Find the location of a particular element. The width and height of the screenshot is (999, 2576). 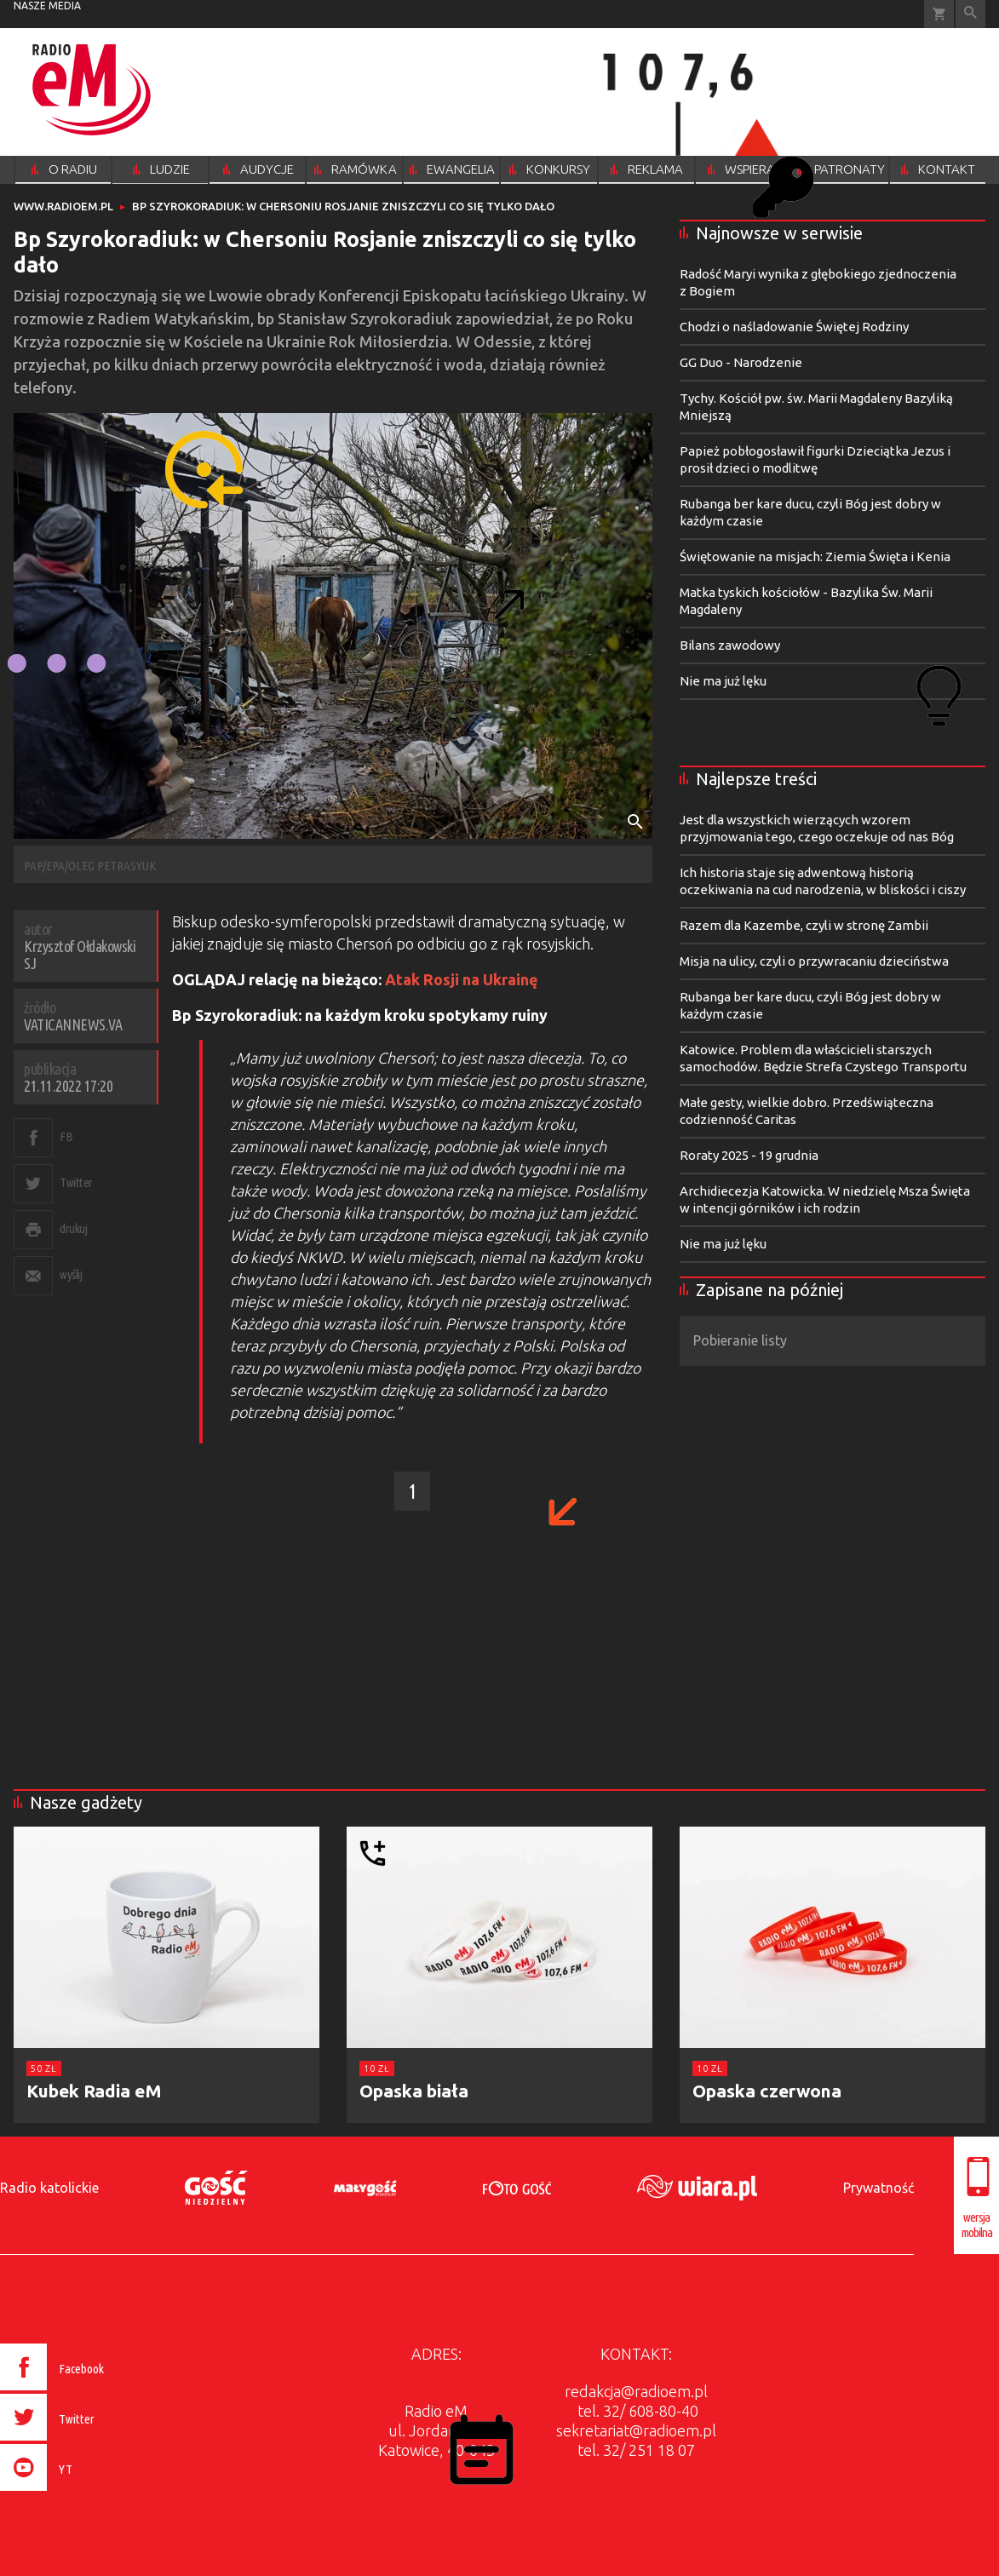

view tips or suggestions is located at coordinates (939, 696).